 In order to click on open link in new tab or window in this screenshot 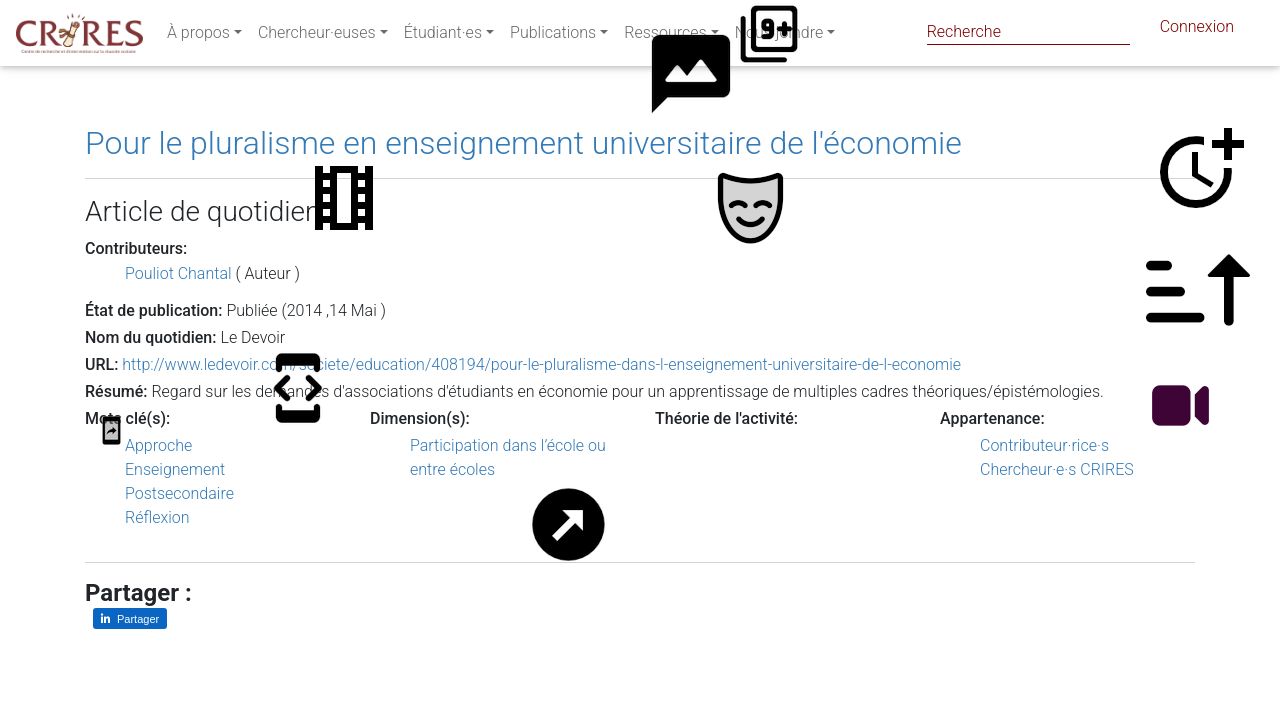, I will do `click(568, 524)`.